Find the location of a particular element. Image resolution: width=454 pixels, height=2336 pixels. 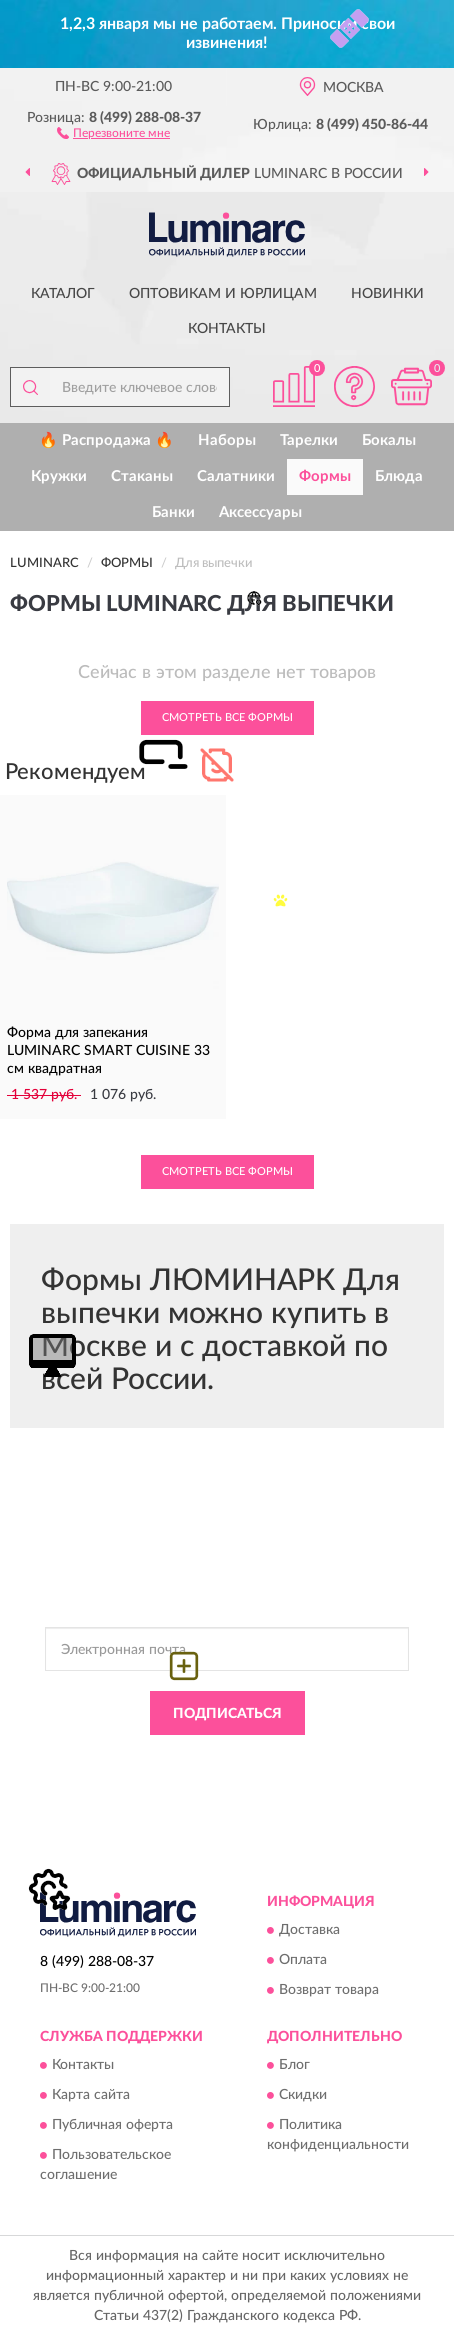

remove a variable from your code is located at coordinates (161, 752).